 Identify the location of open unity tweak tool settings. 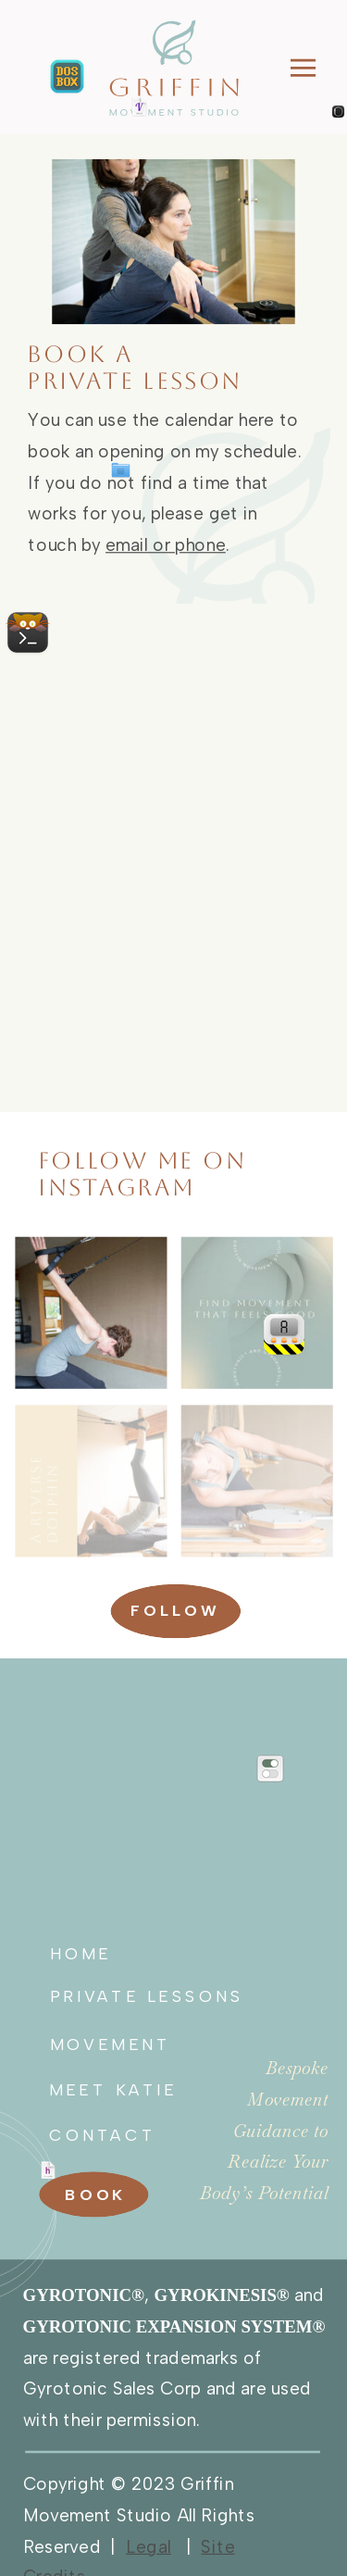
(270, 1769).